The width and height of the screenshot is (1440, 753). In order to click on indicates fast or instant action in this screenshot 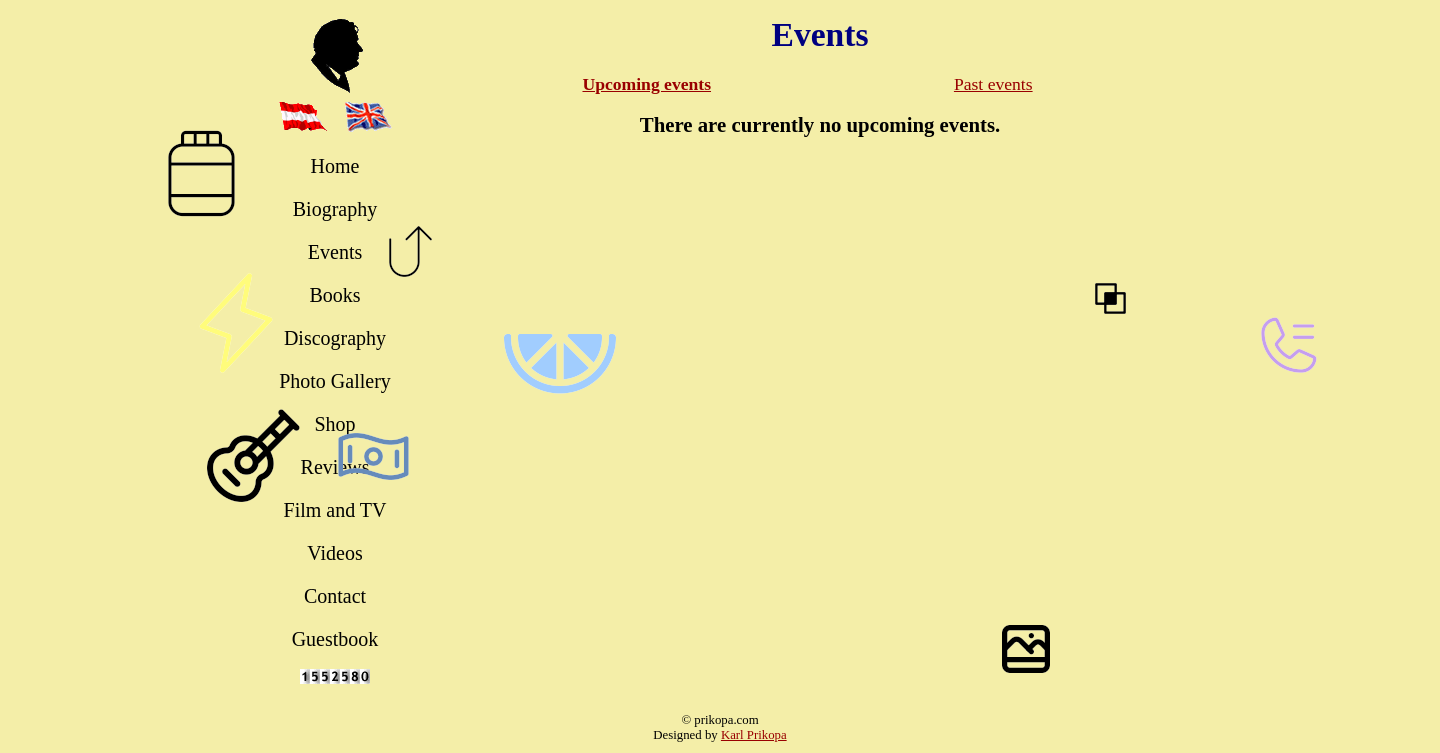, I will do `click(236, 323)`.